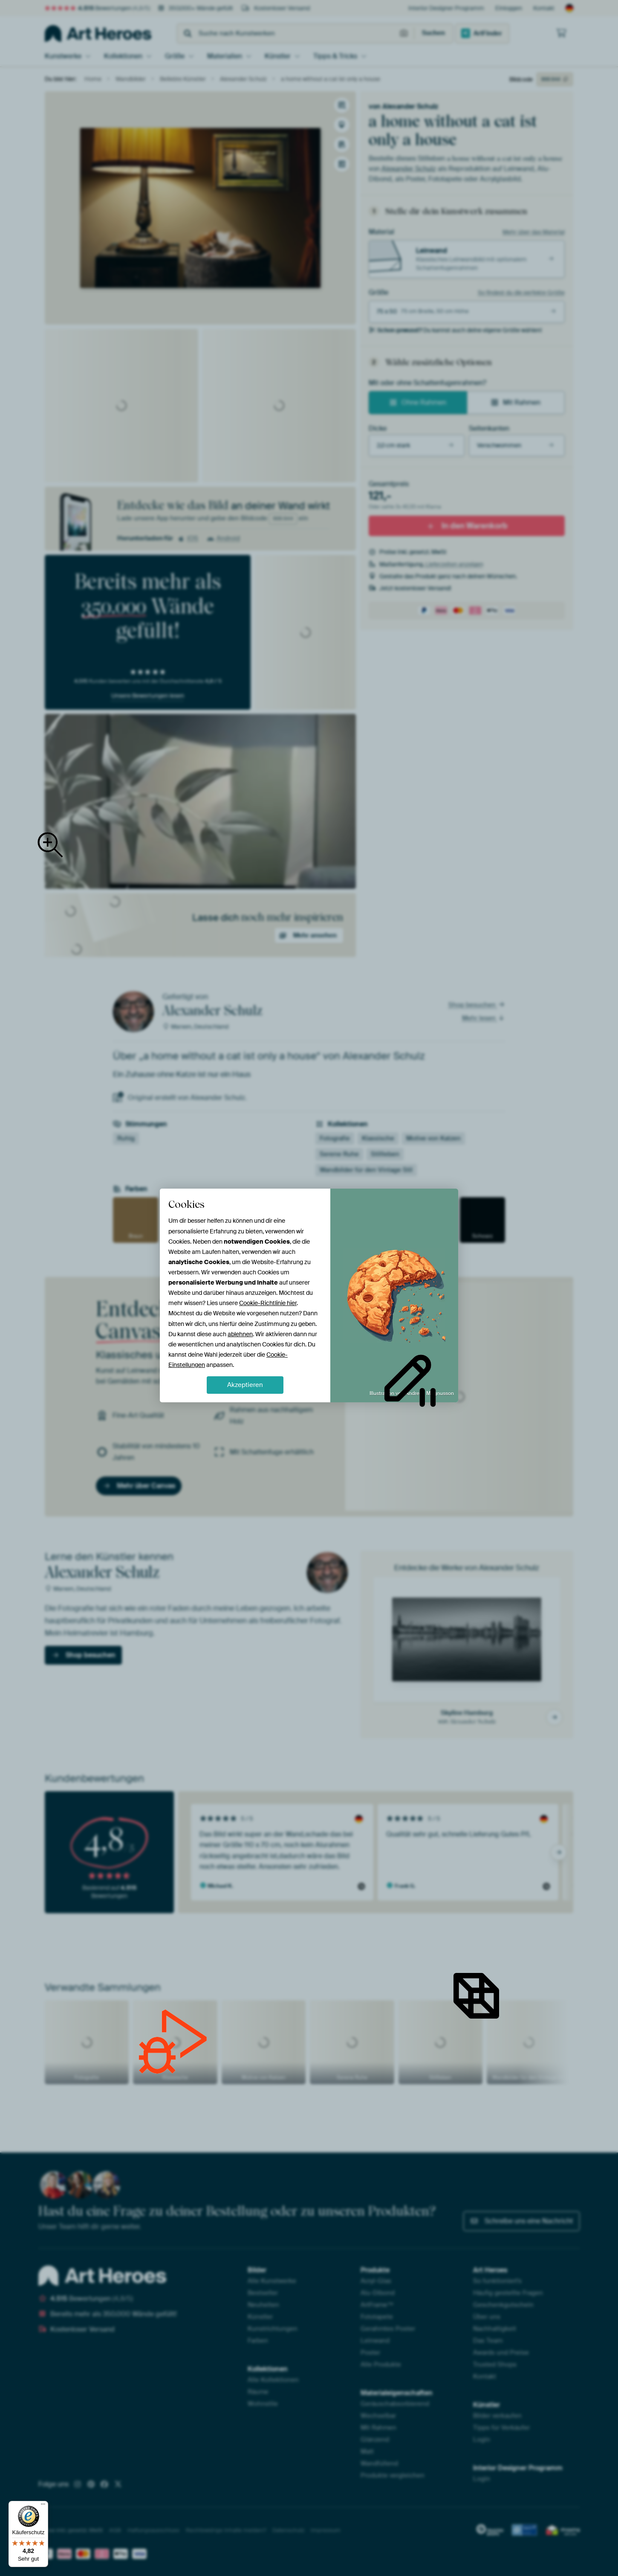  What do you see at coordinates (409, 1377) in the screenshot?
I see `pause editing mode` at bounding box center [409, 1377].